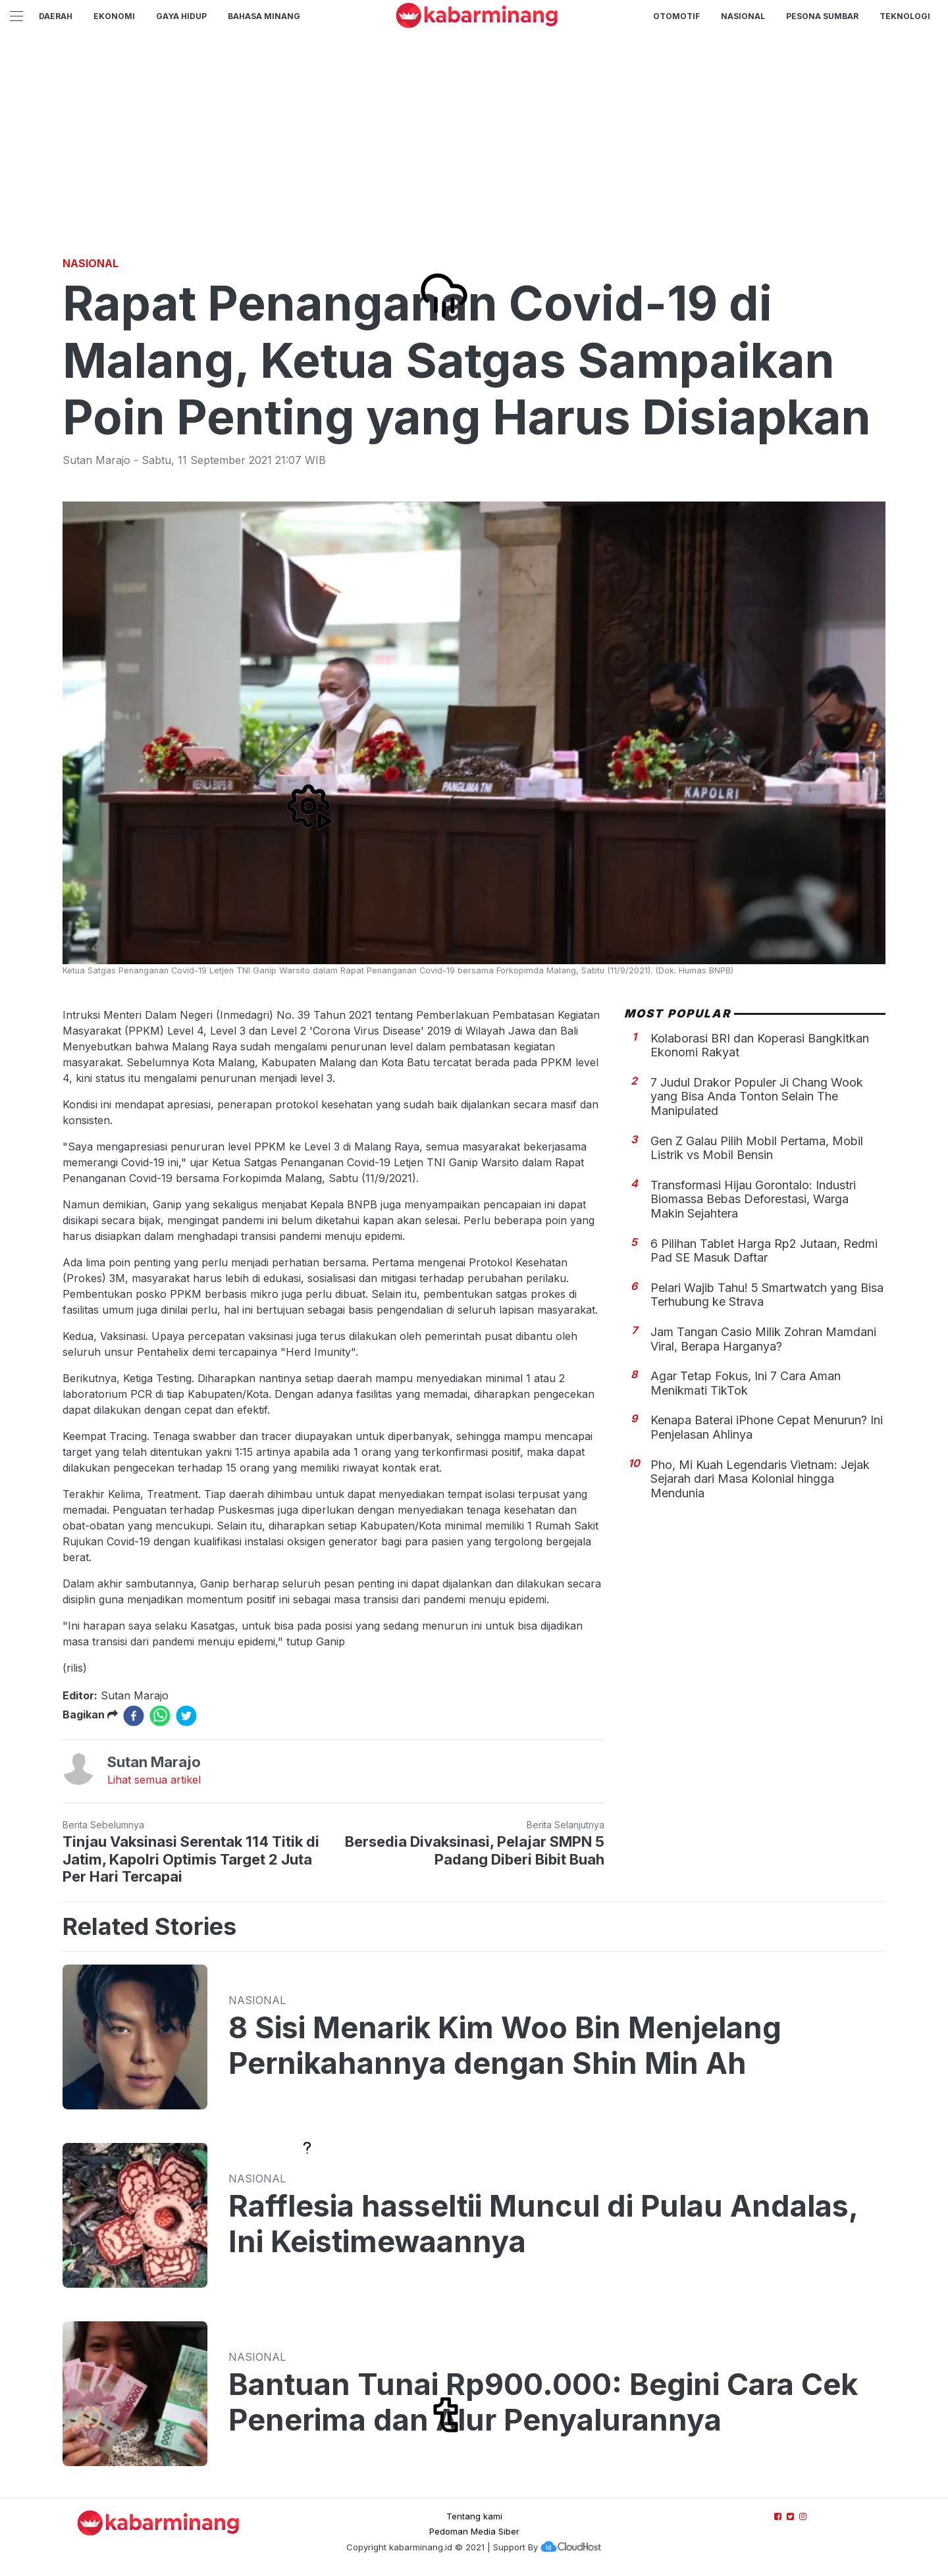 This screenshot has height=2576, width=948. Describe the element at coordinates (308, 806) in the screenshot. I see `access automation settings` at that location.